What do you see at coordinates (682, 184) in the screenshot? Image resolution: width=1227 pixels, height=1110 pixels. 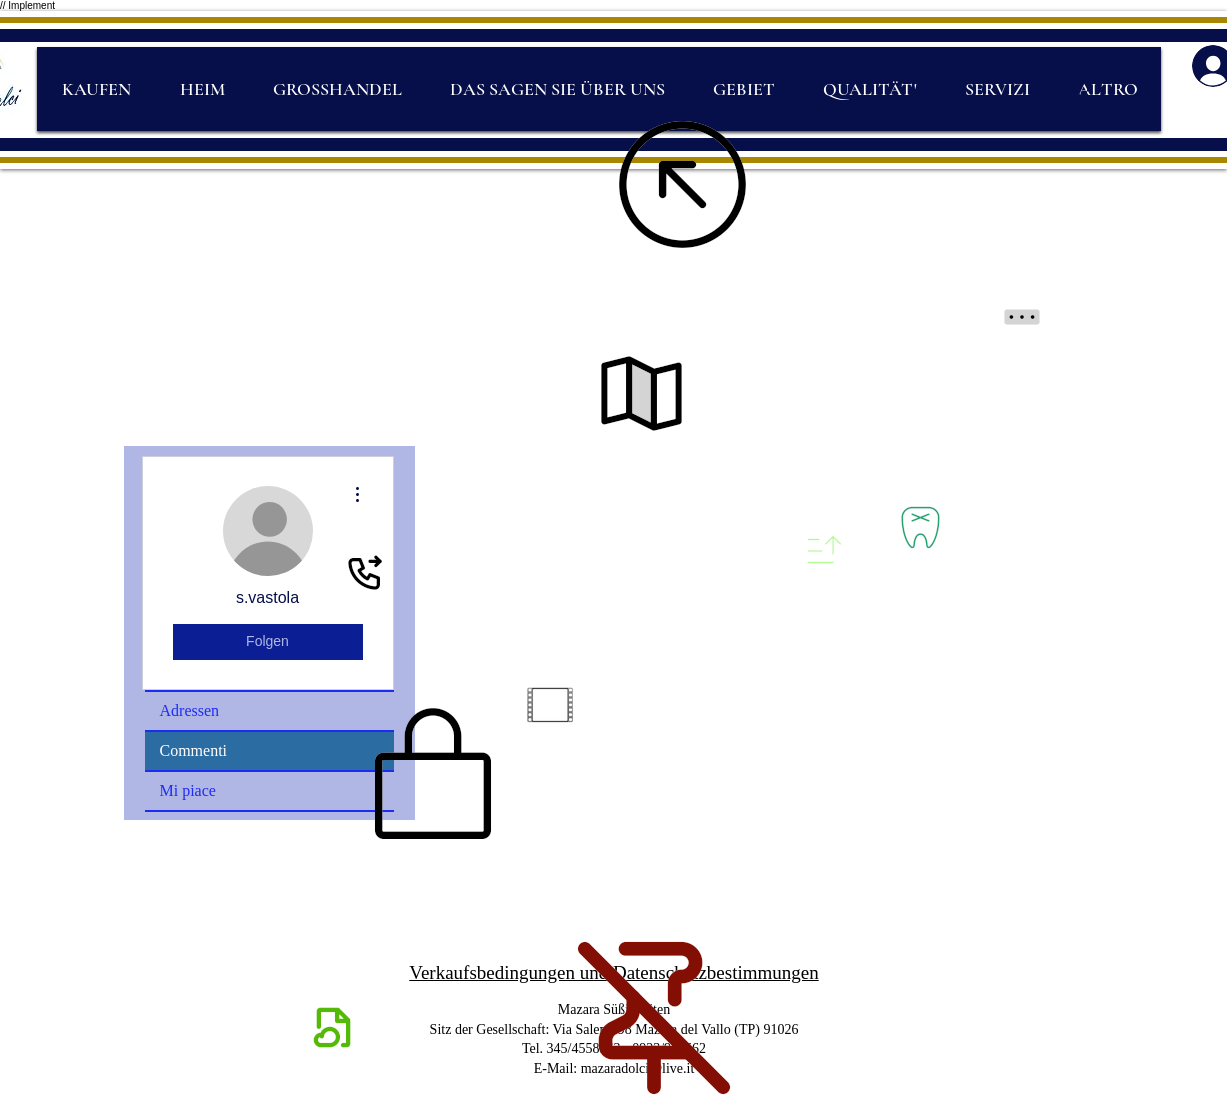 I see `navigate back to previous screen` at bounding box center [682, 184].